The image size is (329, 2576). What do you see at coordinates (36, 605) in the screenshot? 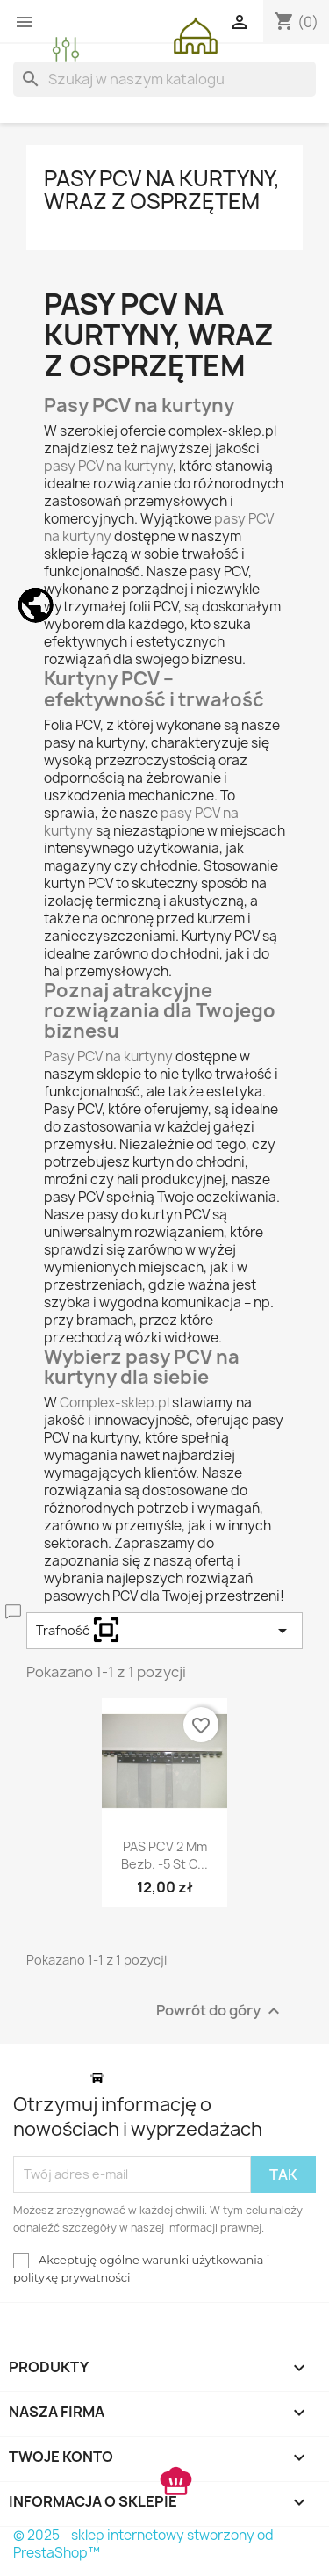
I see `access public or global content` at bounding box center [36, 605].